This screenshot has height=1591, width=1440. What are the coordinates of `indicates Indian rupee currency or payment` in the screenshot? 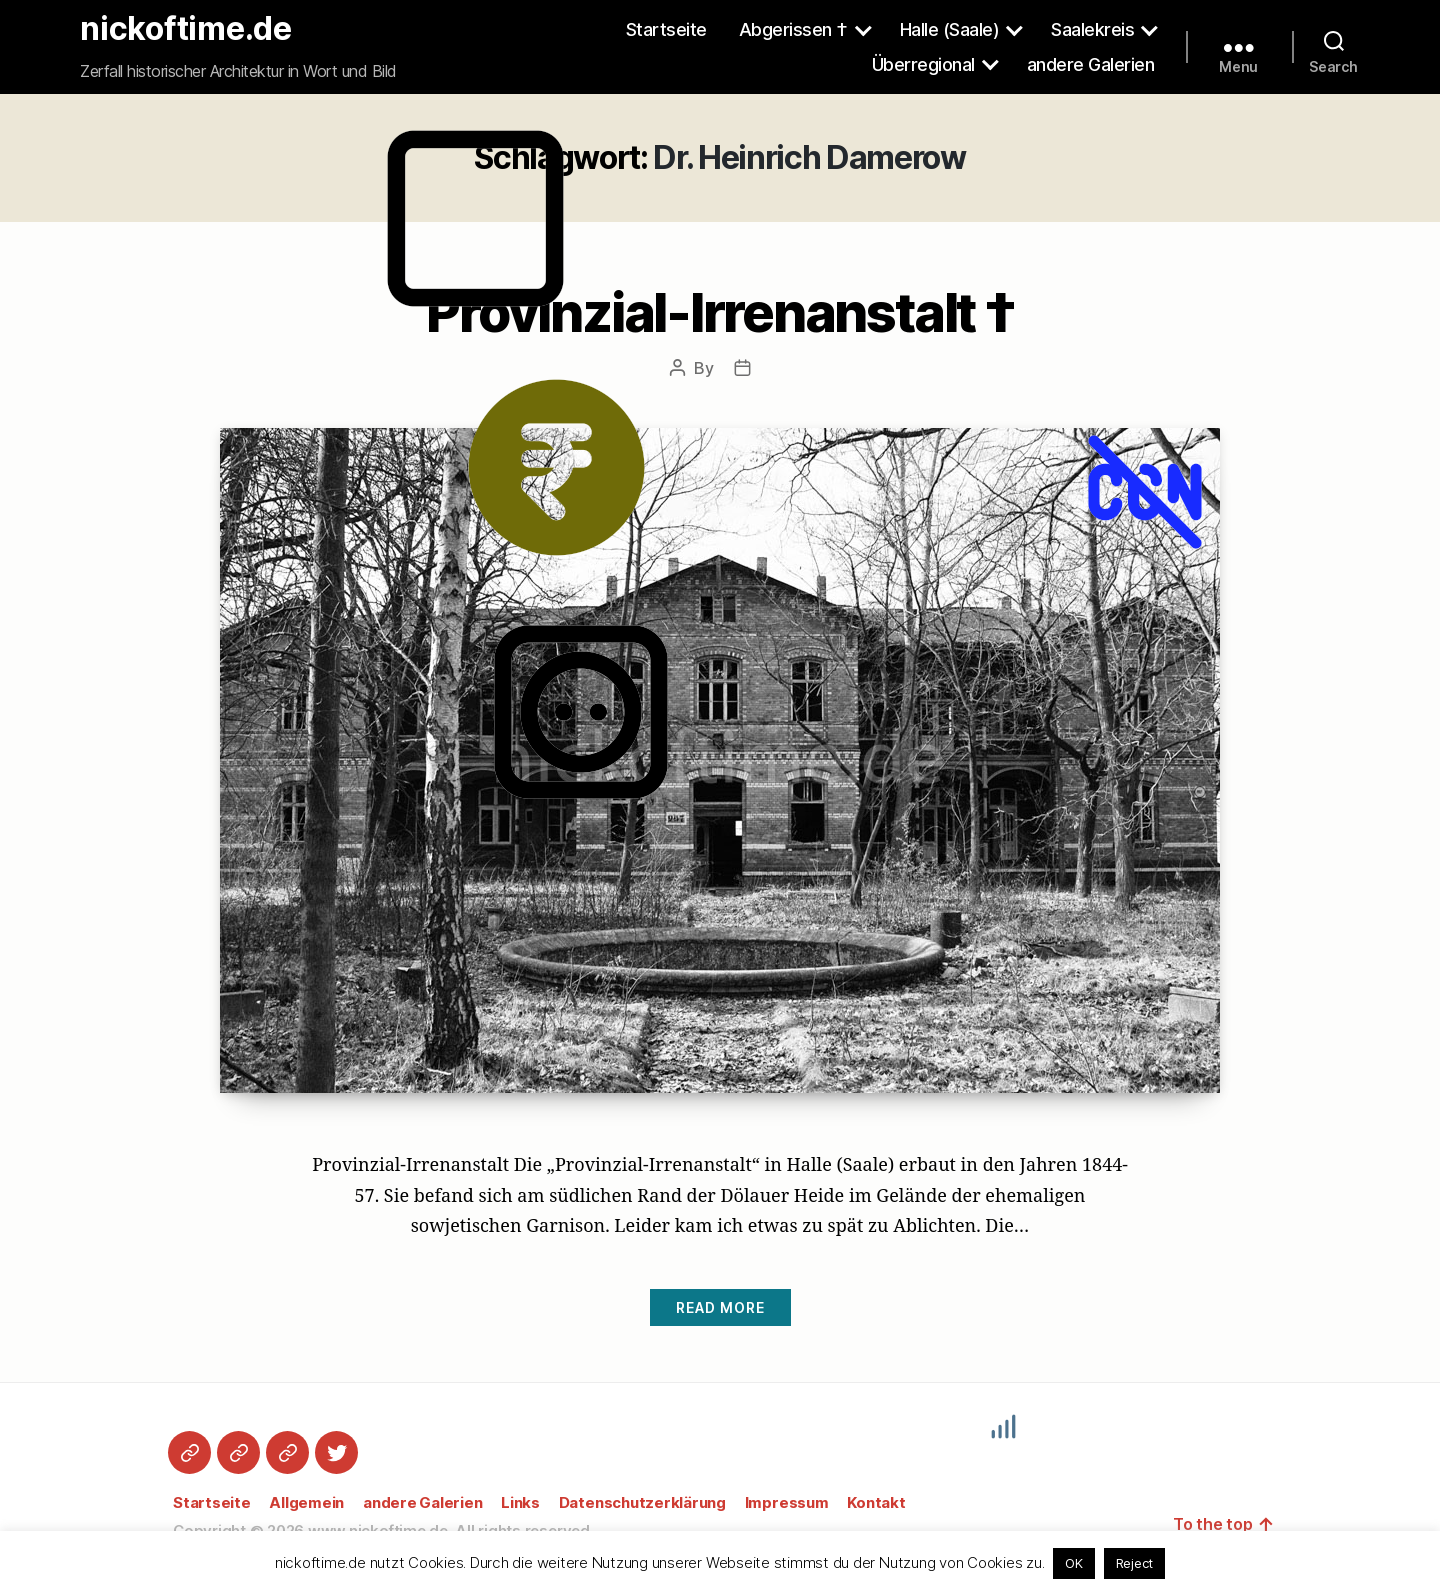 It's located at (556, 467).